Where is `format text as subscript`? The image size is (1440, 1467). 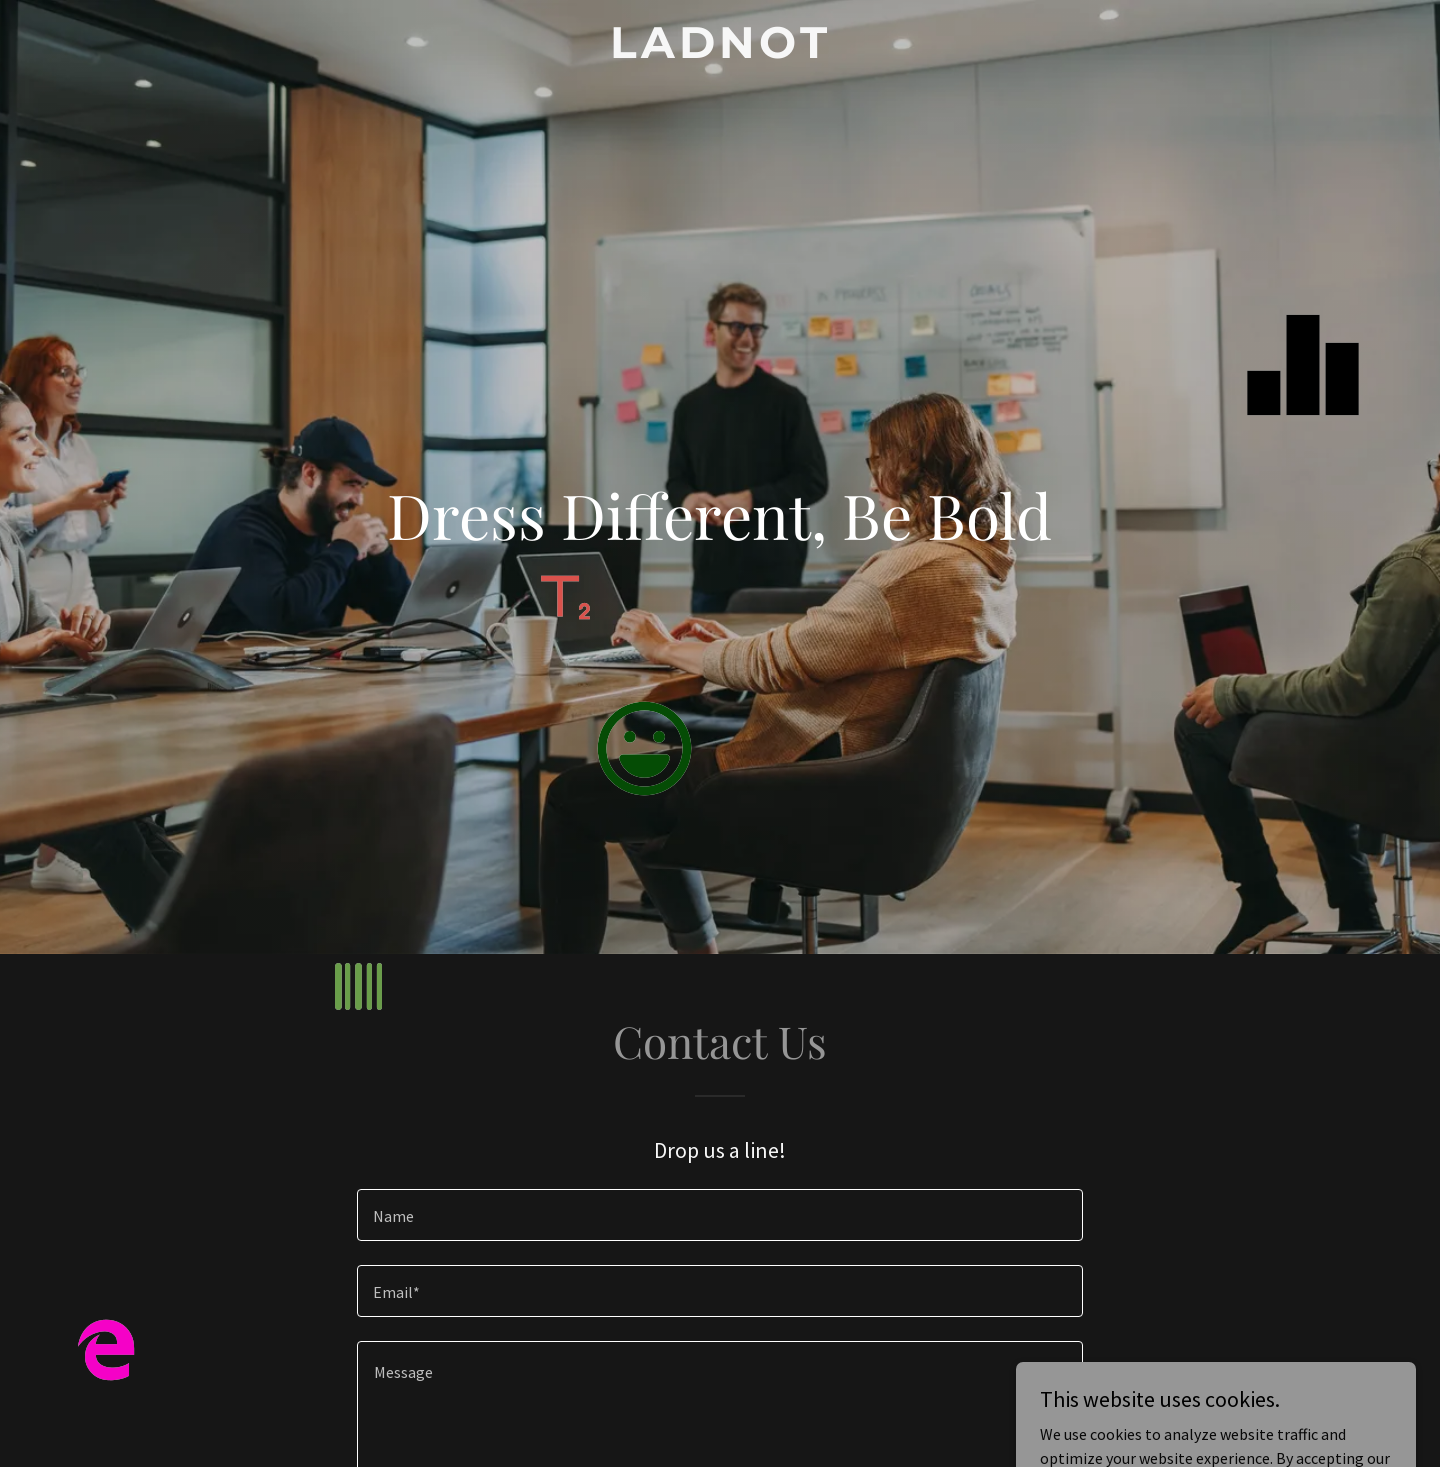
format text as subscript is located at coordinates (565, 597).